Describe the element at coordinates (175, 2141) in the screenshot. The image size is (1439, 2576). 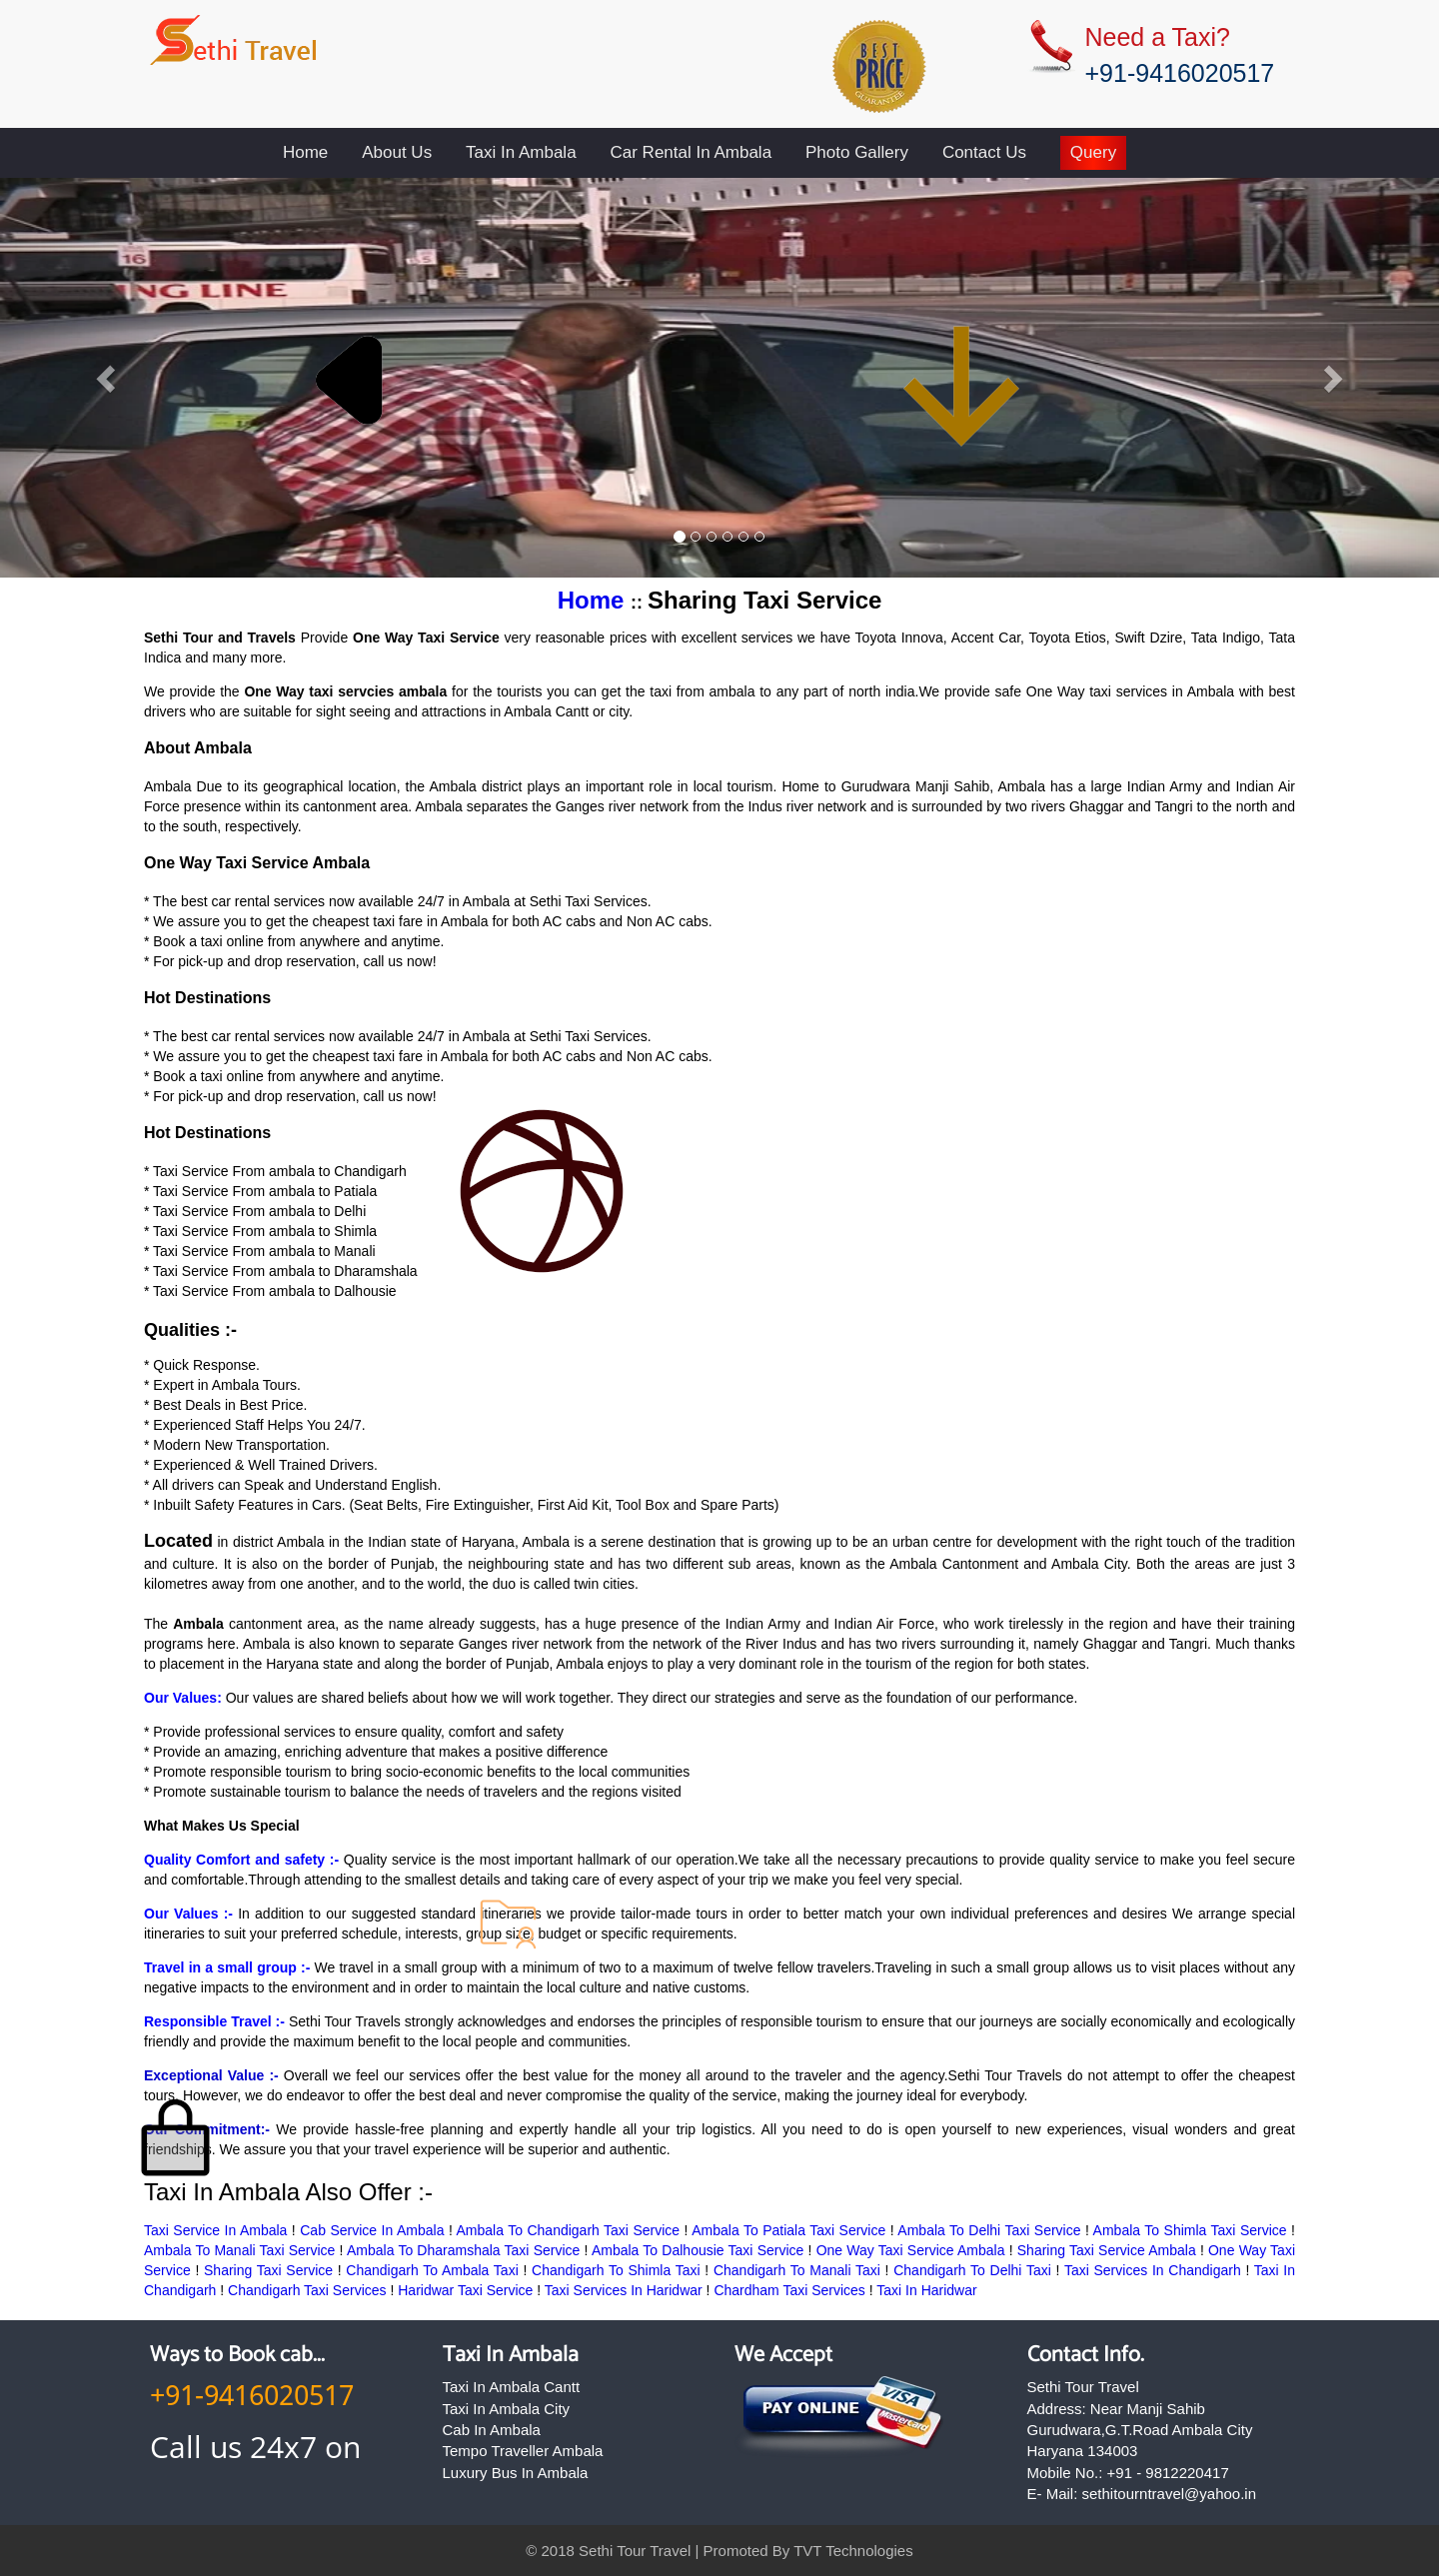
I see `indicates a locked or secured item` at that location.